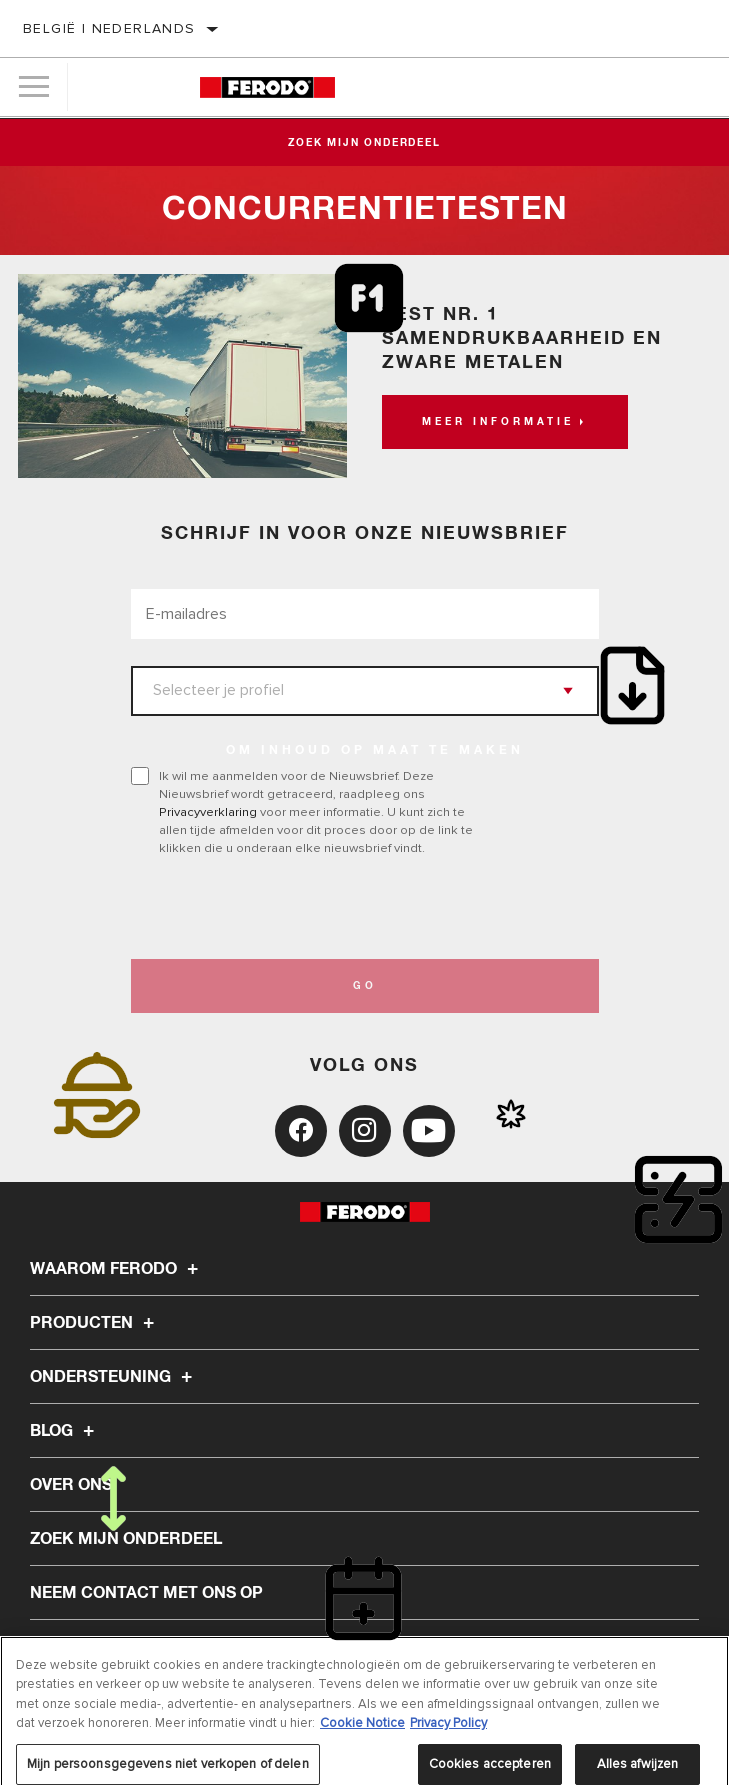 The height and width of the screenshot is (1785, 729). Describe the element at coordinates (369, 298) in the screenshot. I see `access F1 help or documentation` at that location.